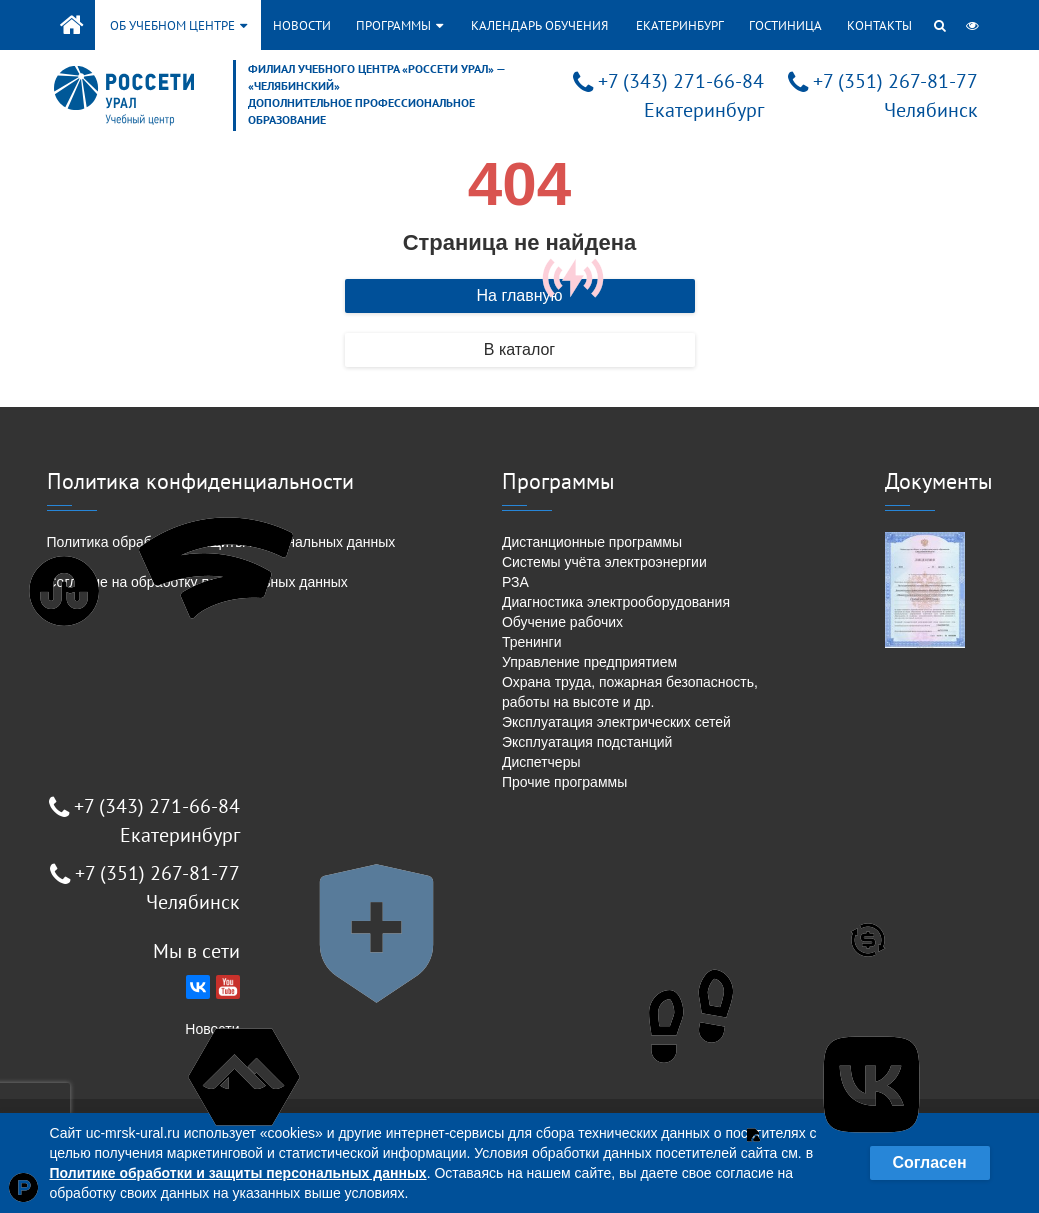  Describe the element at coordinates (871, 1084) in the screenshot. I see `open VK social network app` at that location.